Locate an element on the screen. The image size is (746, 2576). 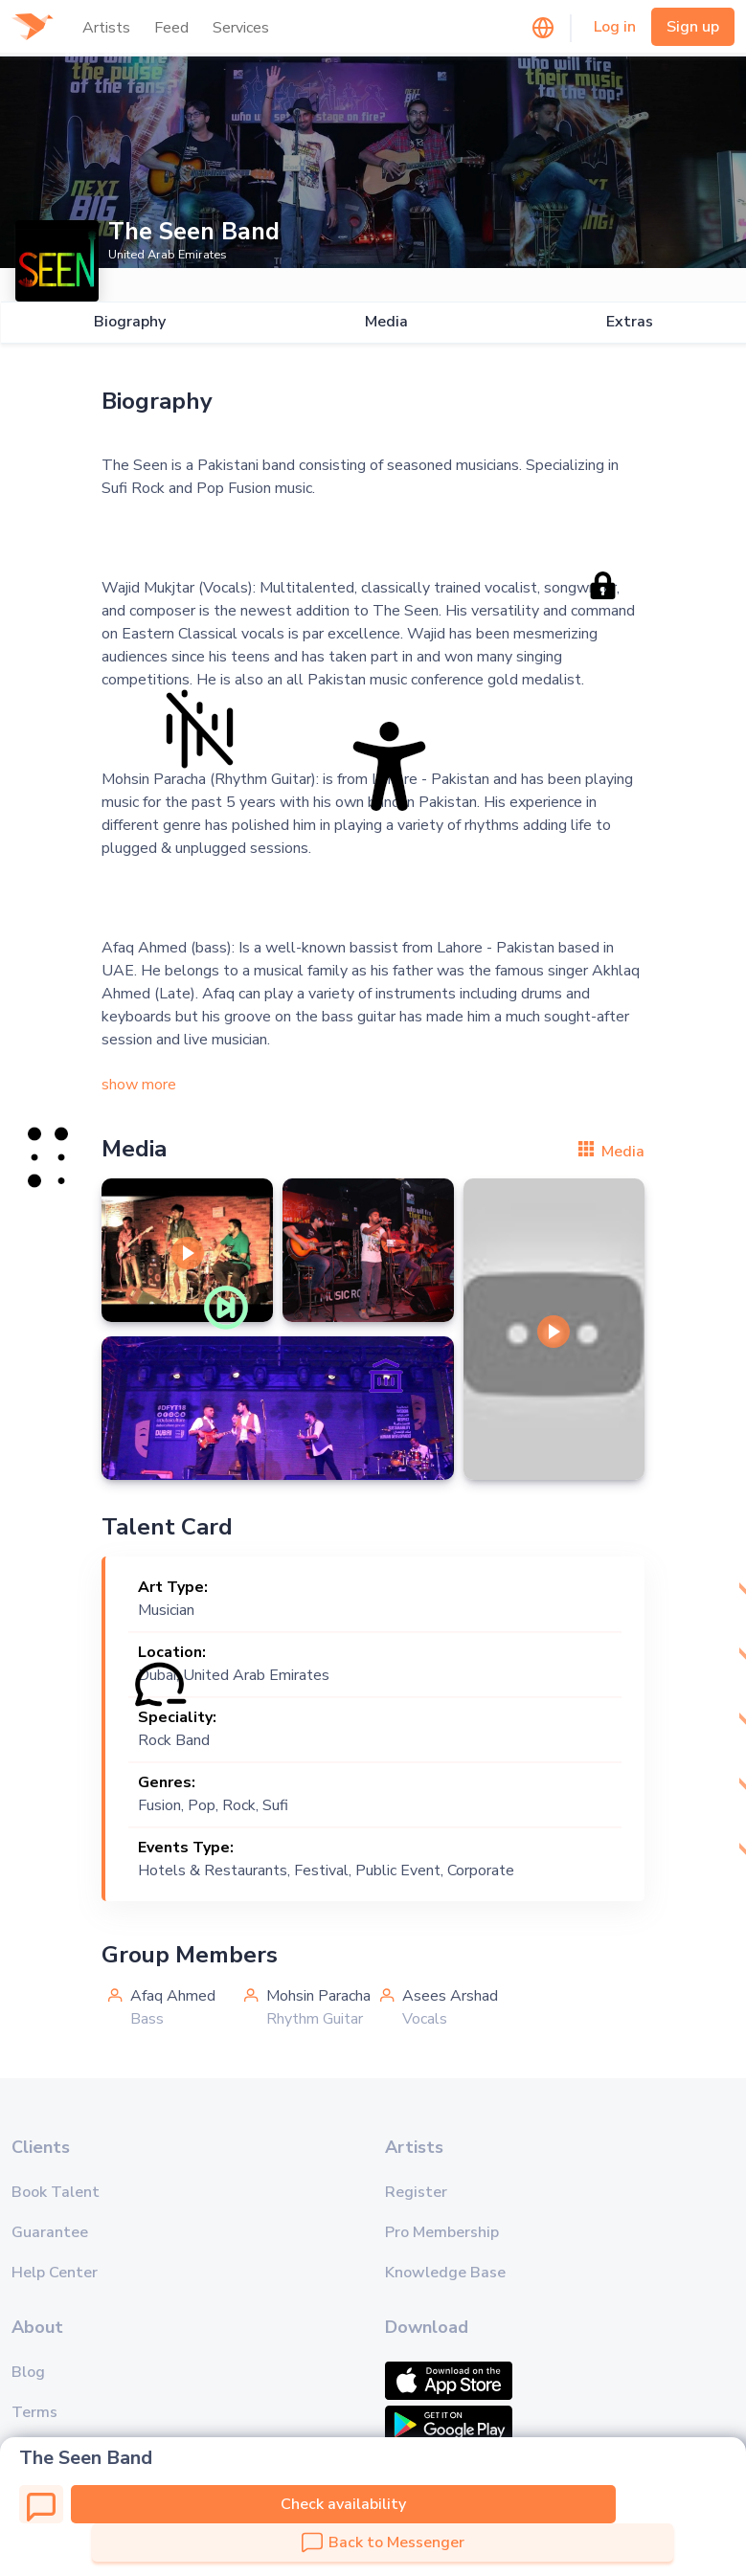
skip to the next track or media item is located at coordinates (226, 1308).